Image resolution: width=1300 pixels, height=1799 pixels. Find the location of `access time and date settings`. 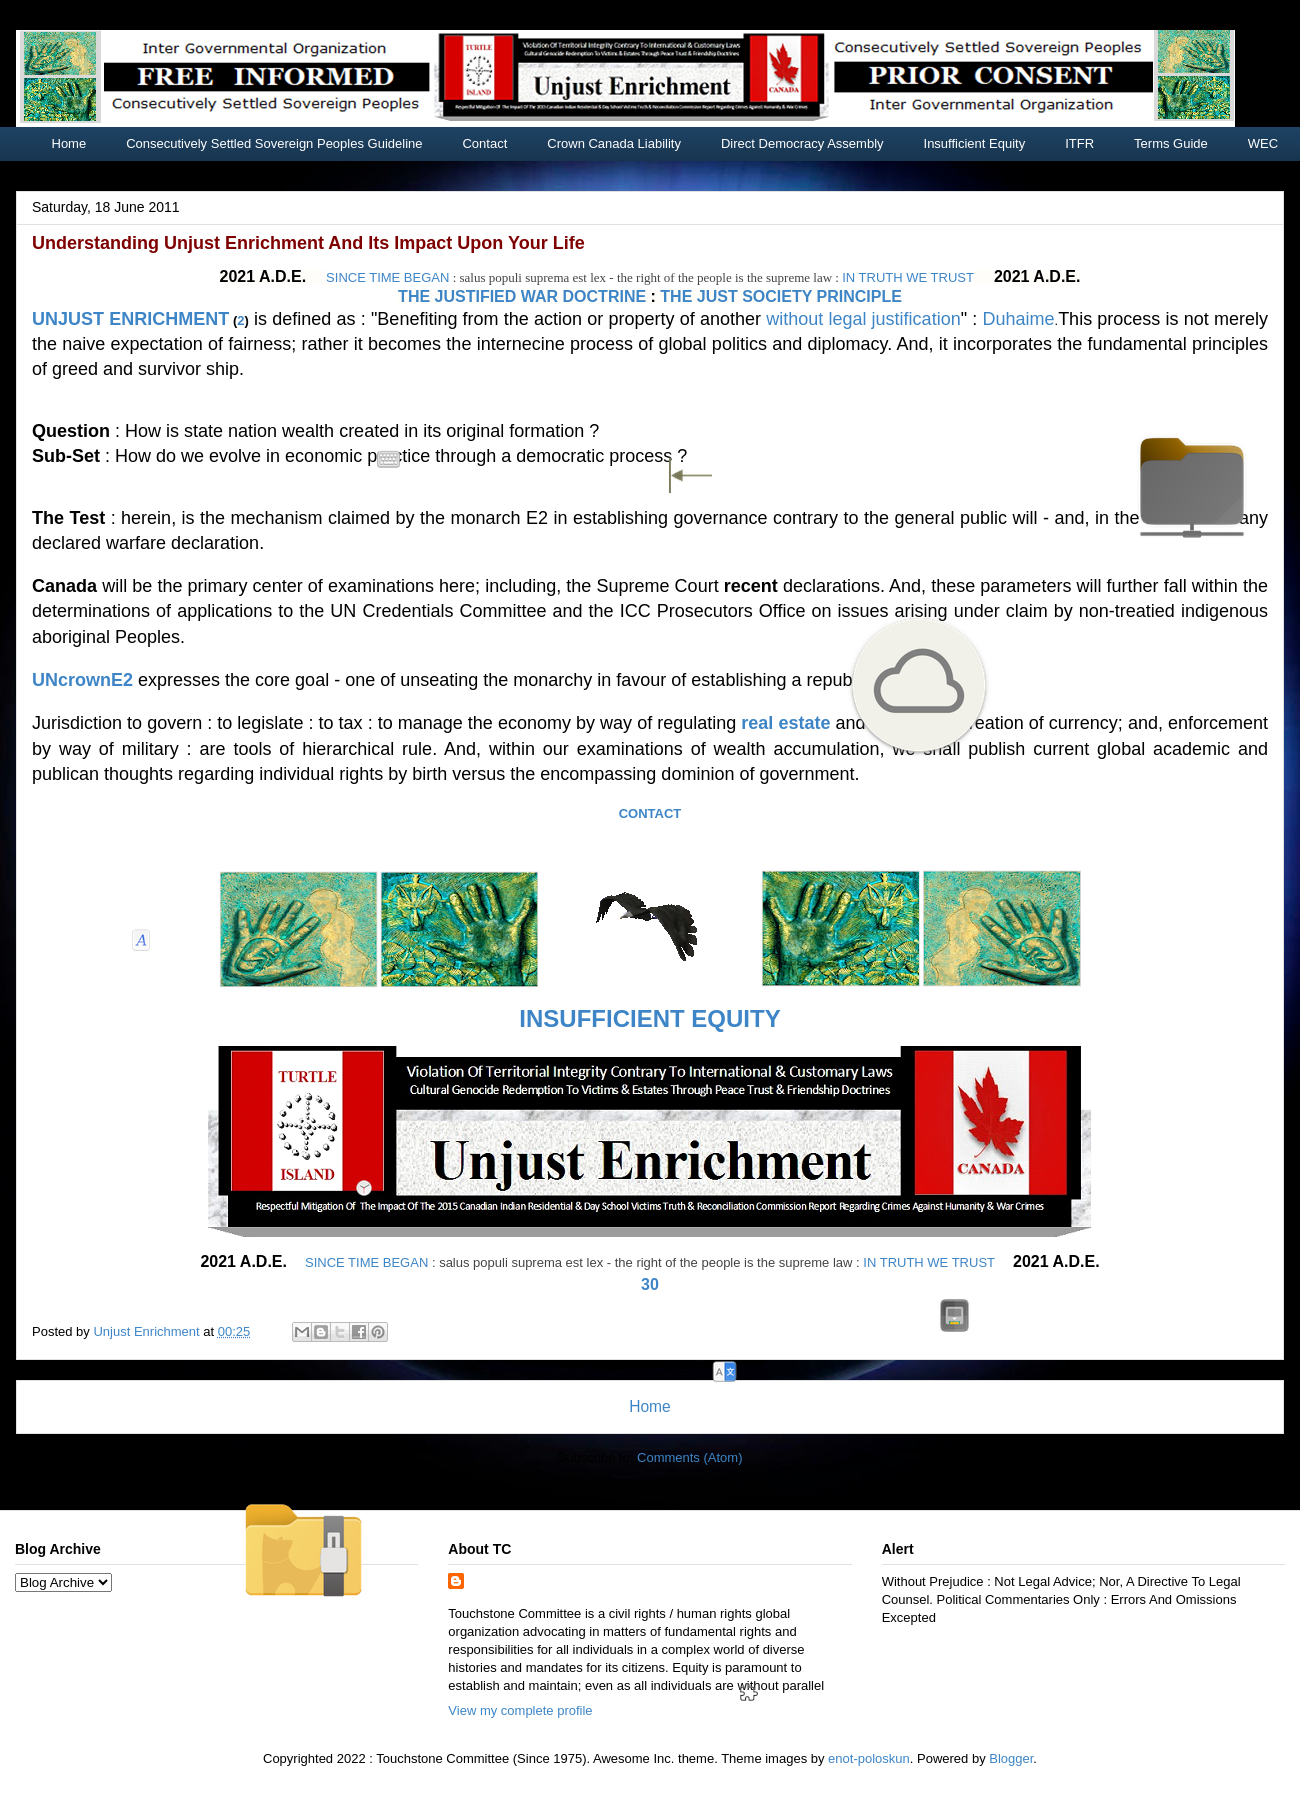

access time and date settings is located at coordinates (364, 1188).